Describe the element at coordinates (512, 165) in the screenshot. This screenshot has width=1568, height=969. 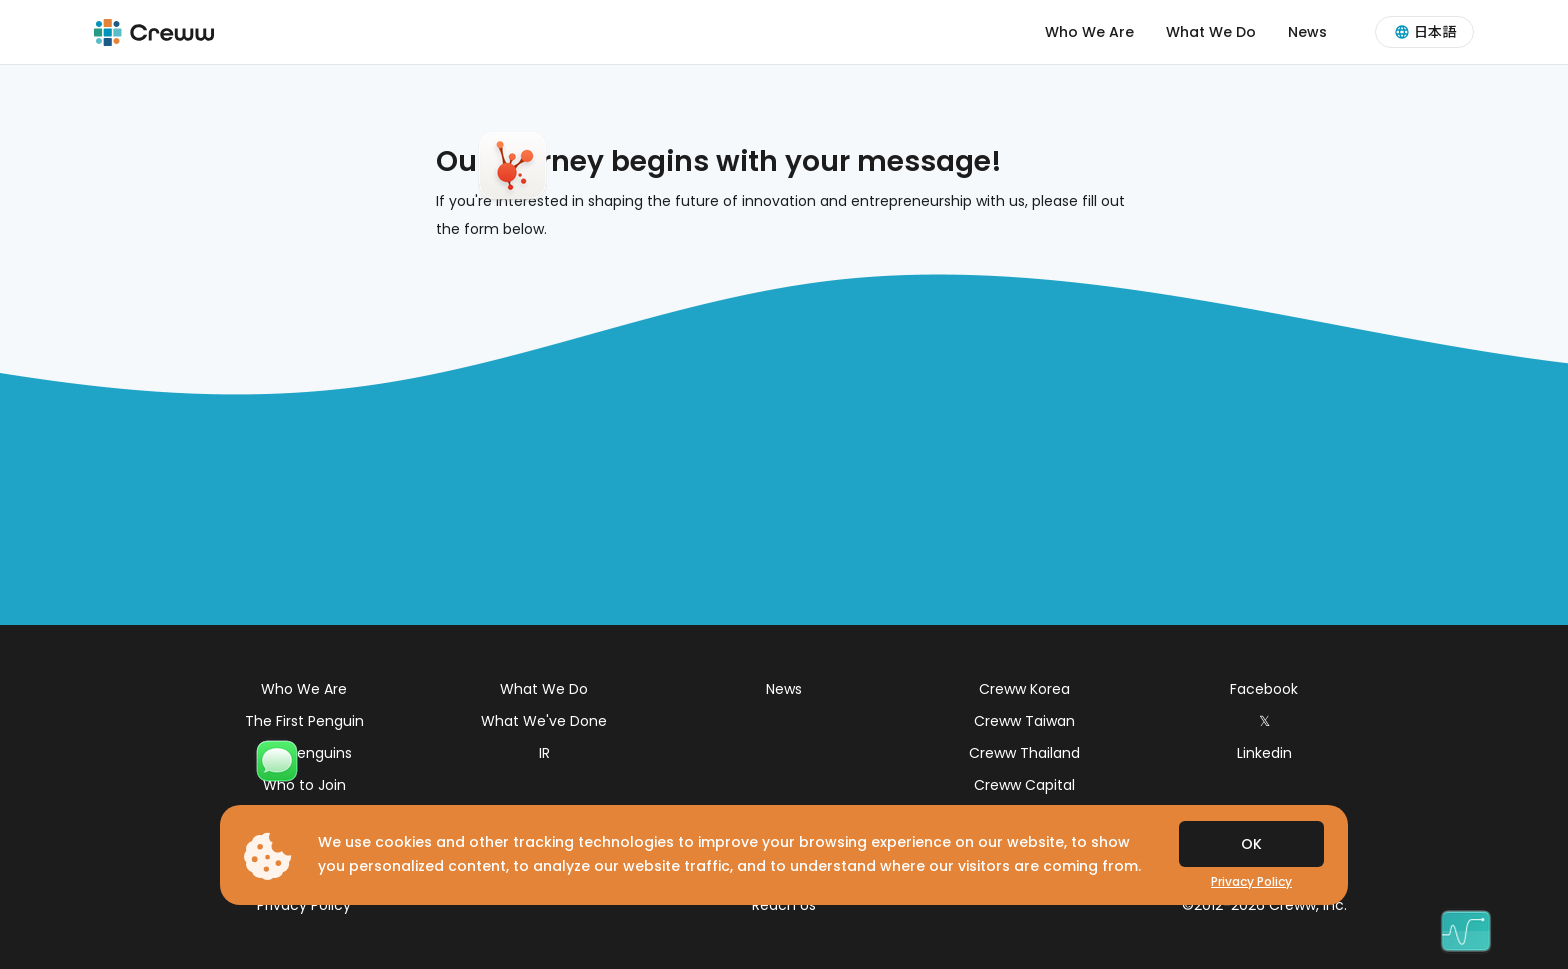
I see `launch visualvm application` at that location.